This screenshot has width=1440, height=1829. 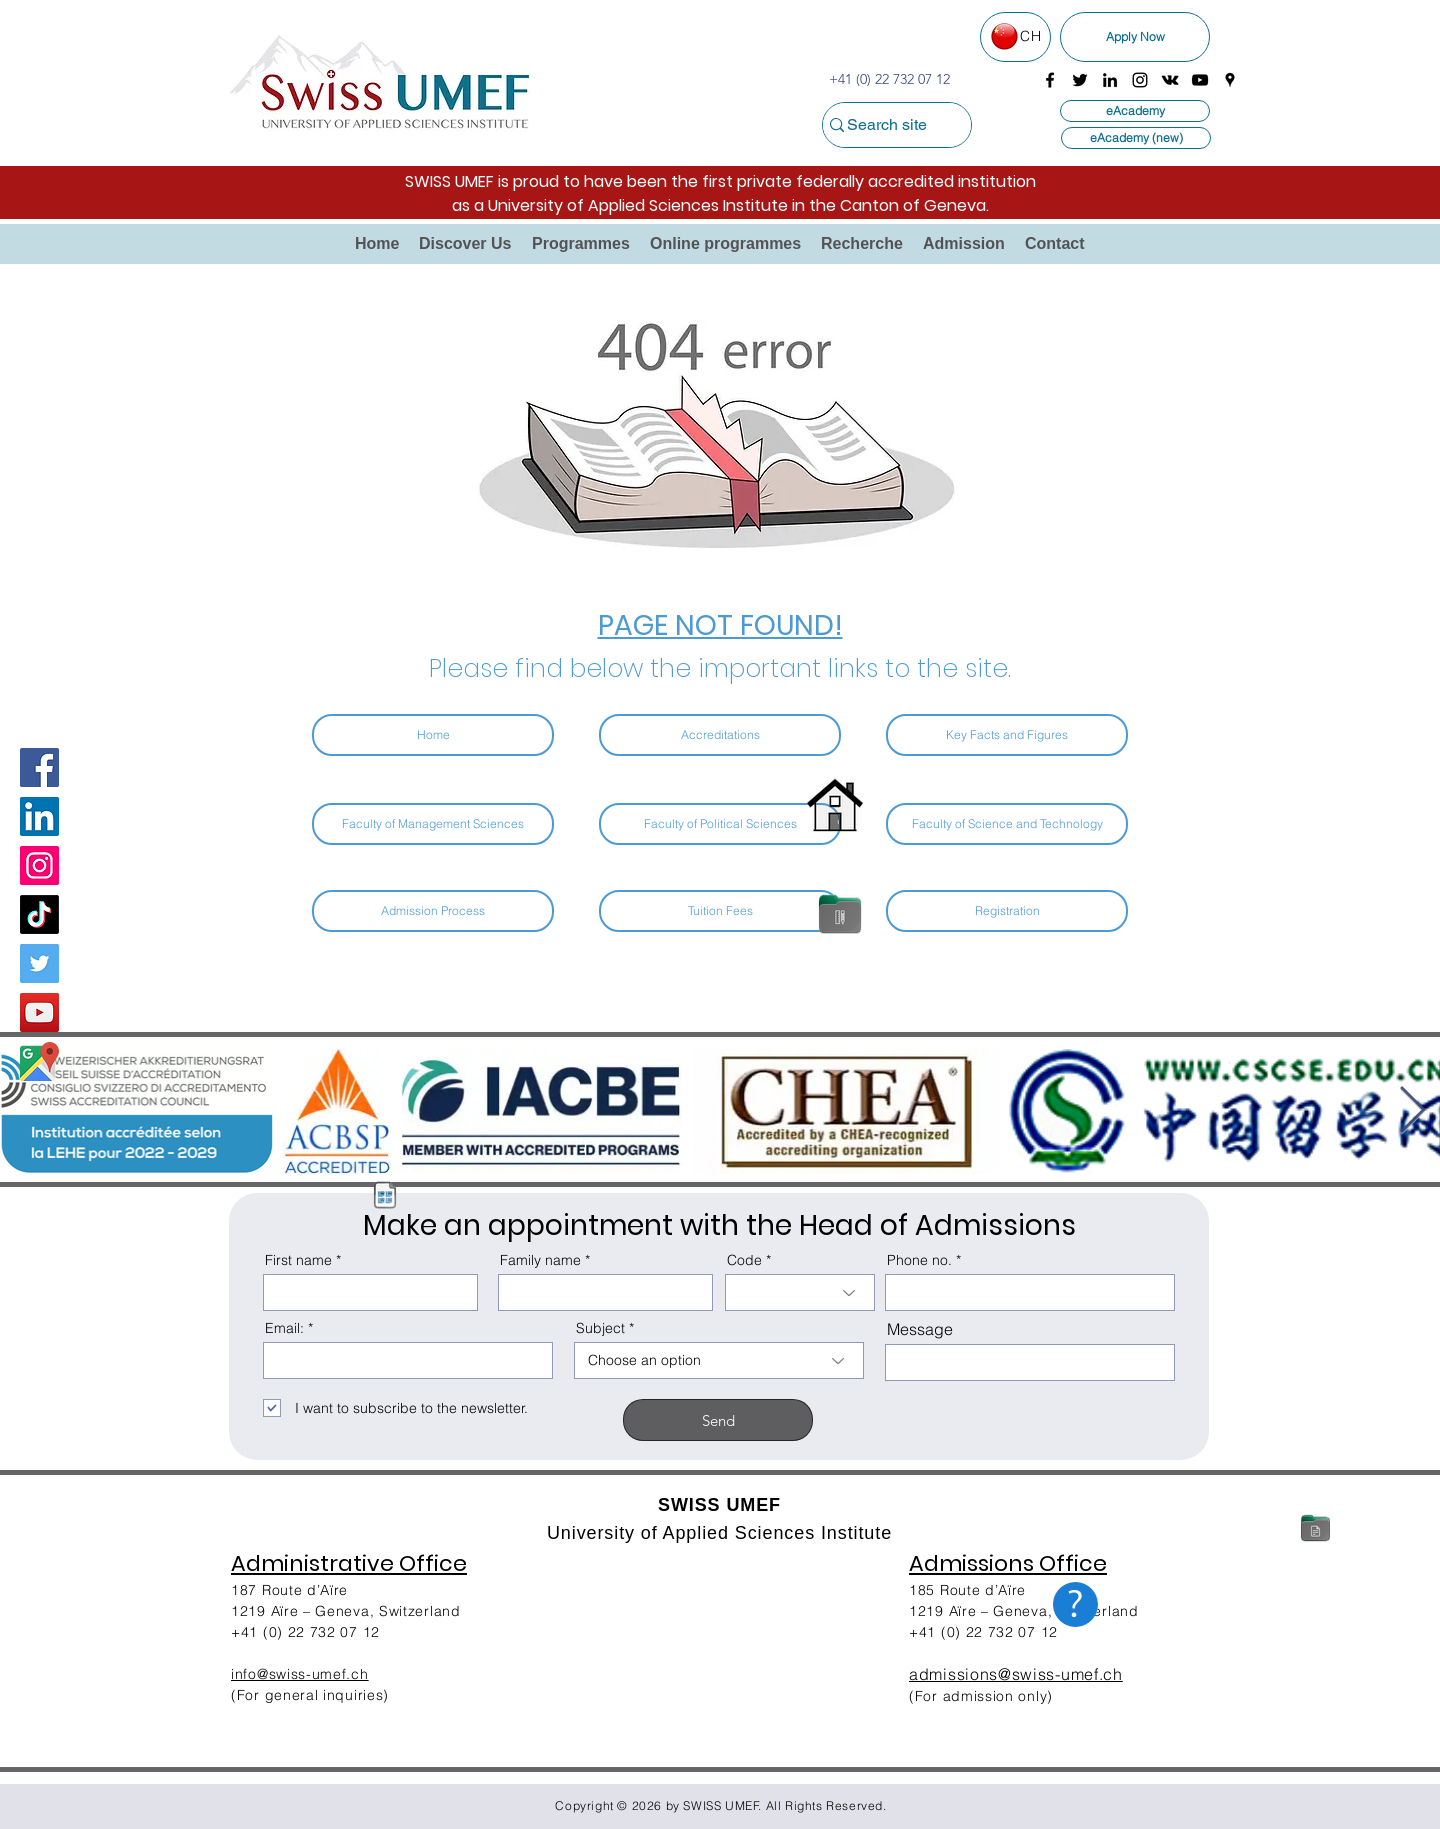 I want to click on open your documents folder, so click(x=1315, y=1527).